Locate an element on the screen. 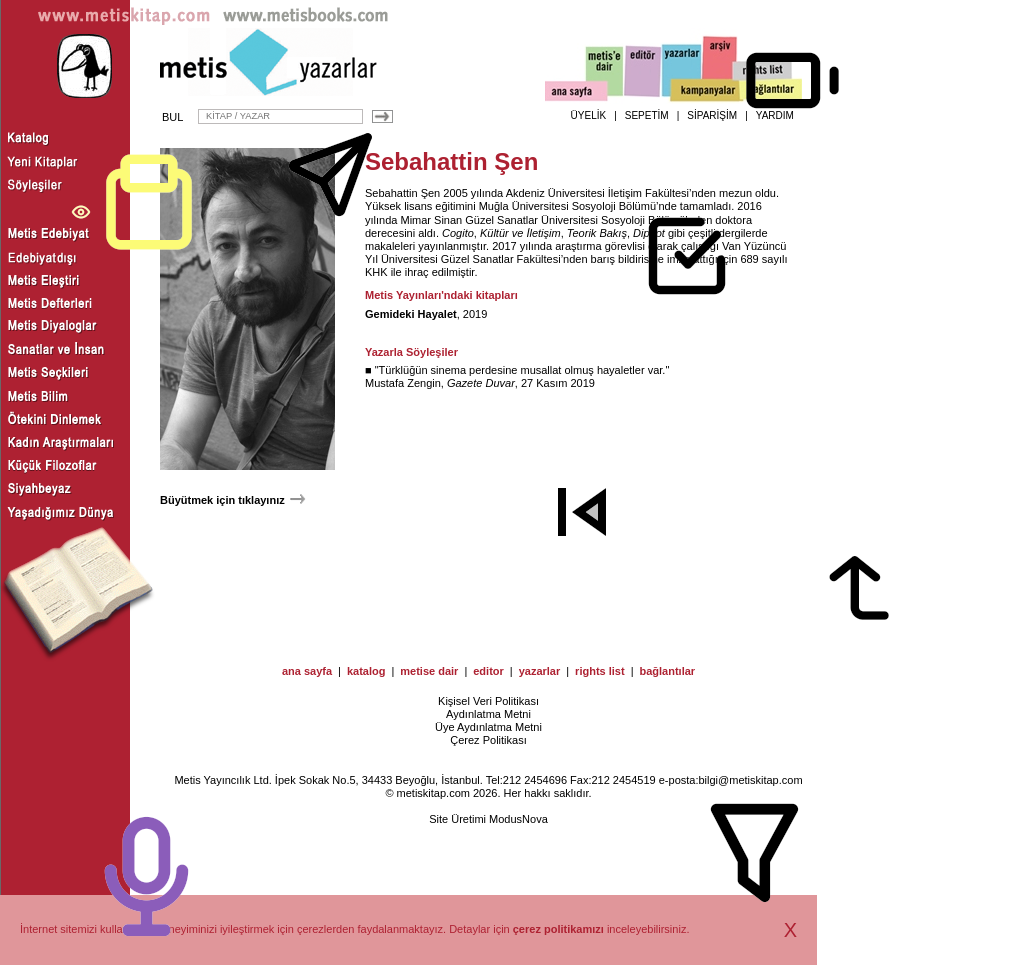  view or preview content is located at coordinates (81, 212).